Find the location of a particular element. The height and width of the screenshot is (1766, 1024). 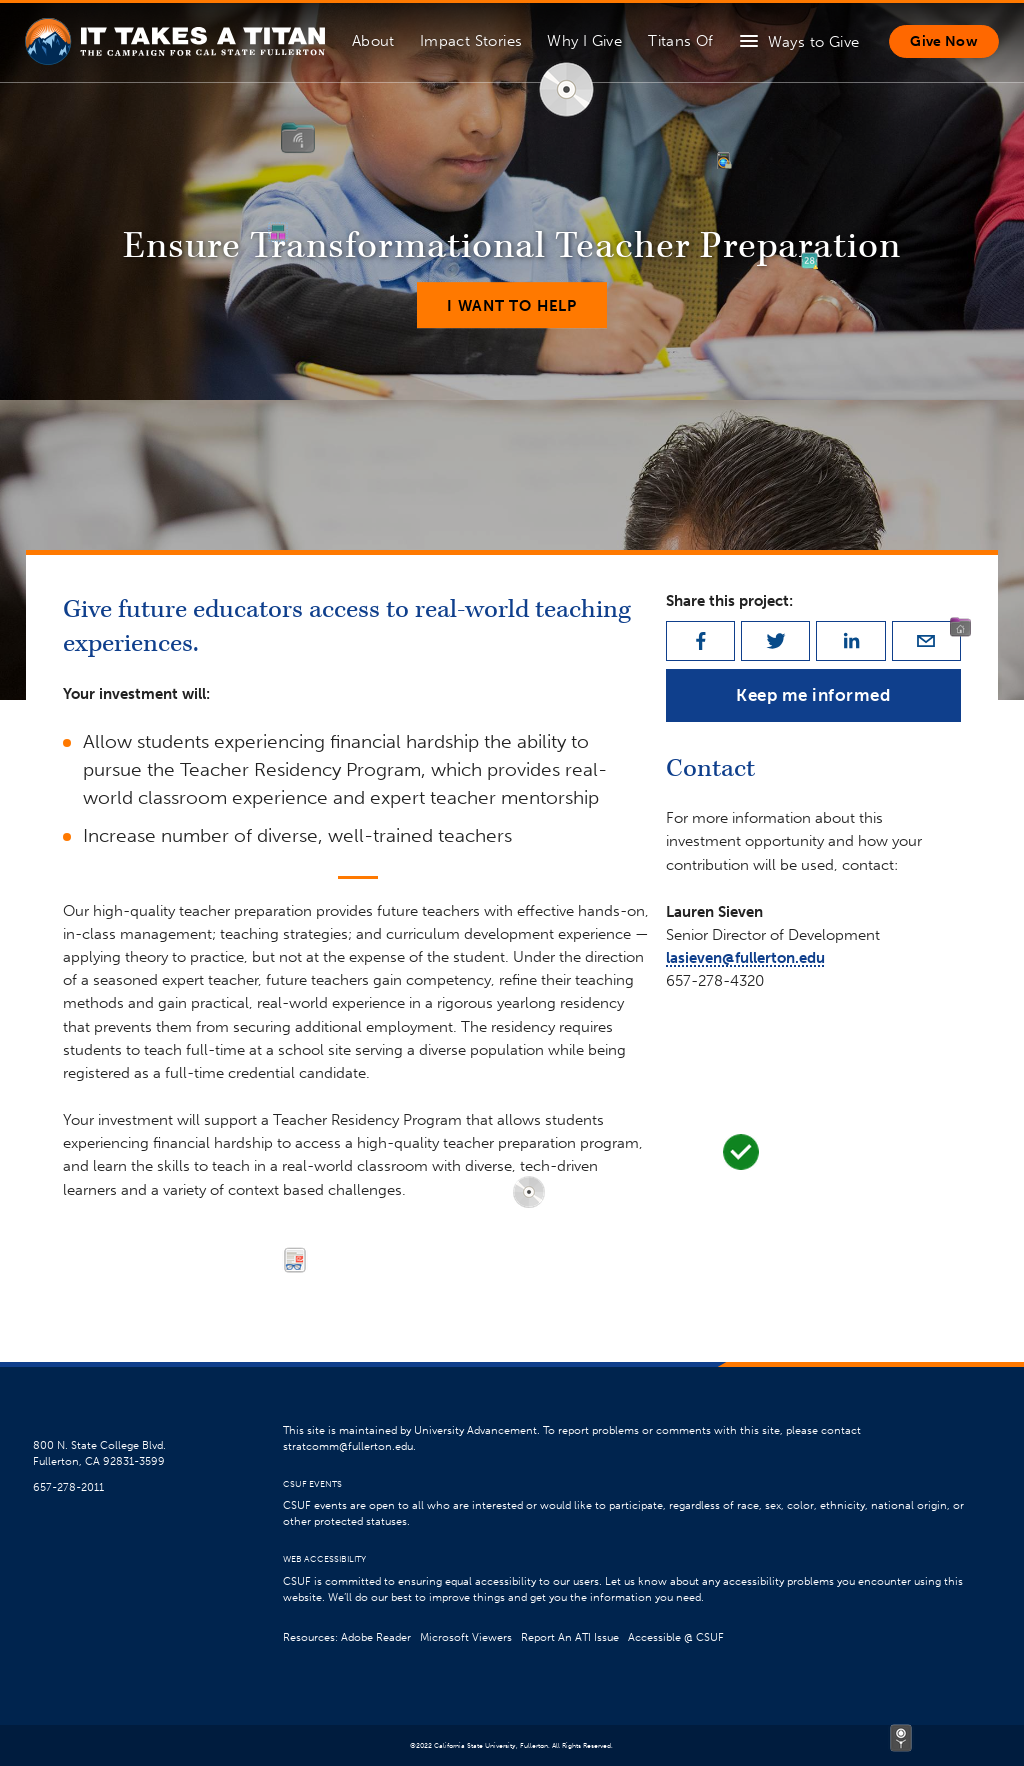

select all items in the current view is located at coordinates (278, 232).